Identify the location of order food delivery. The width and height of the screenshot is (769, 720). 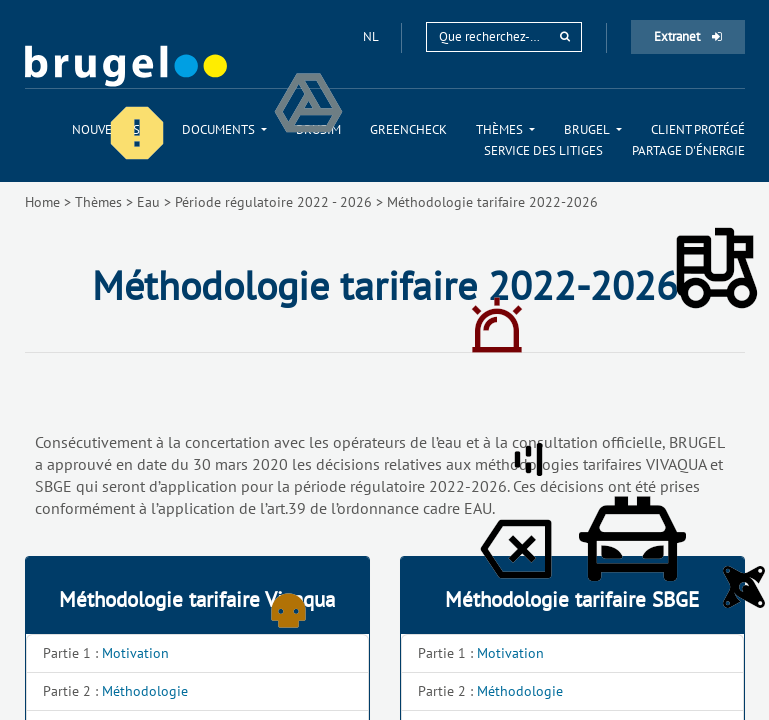
(715, 270).